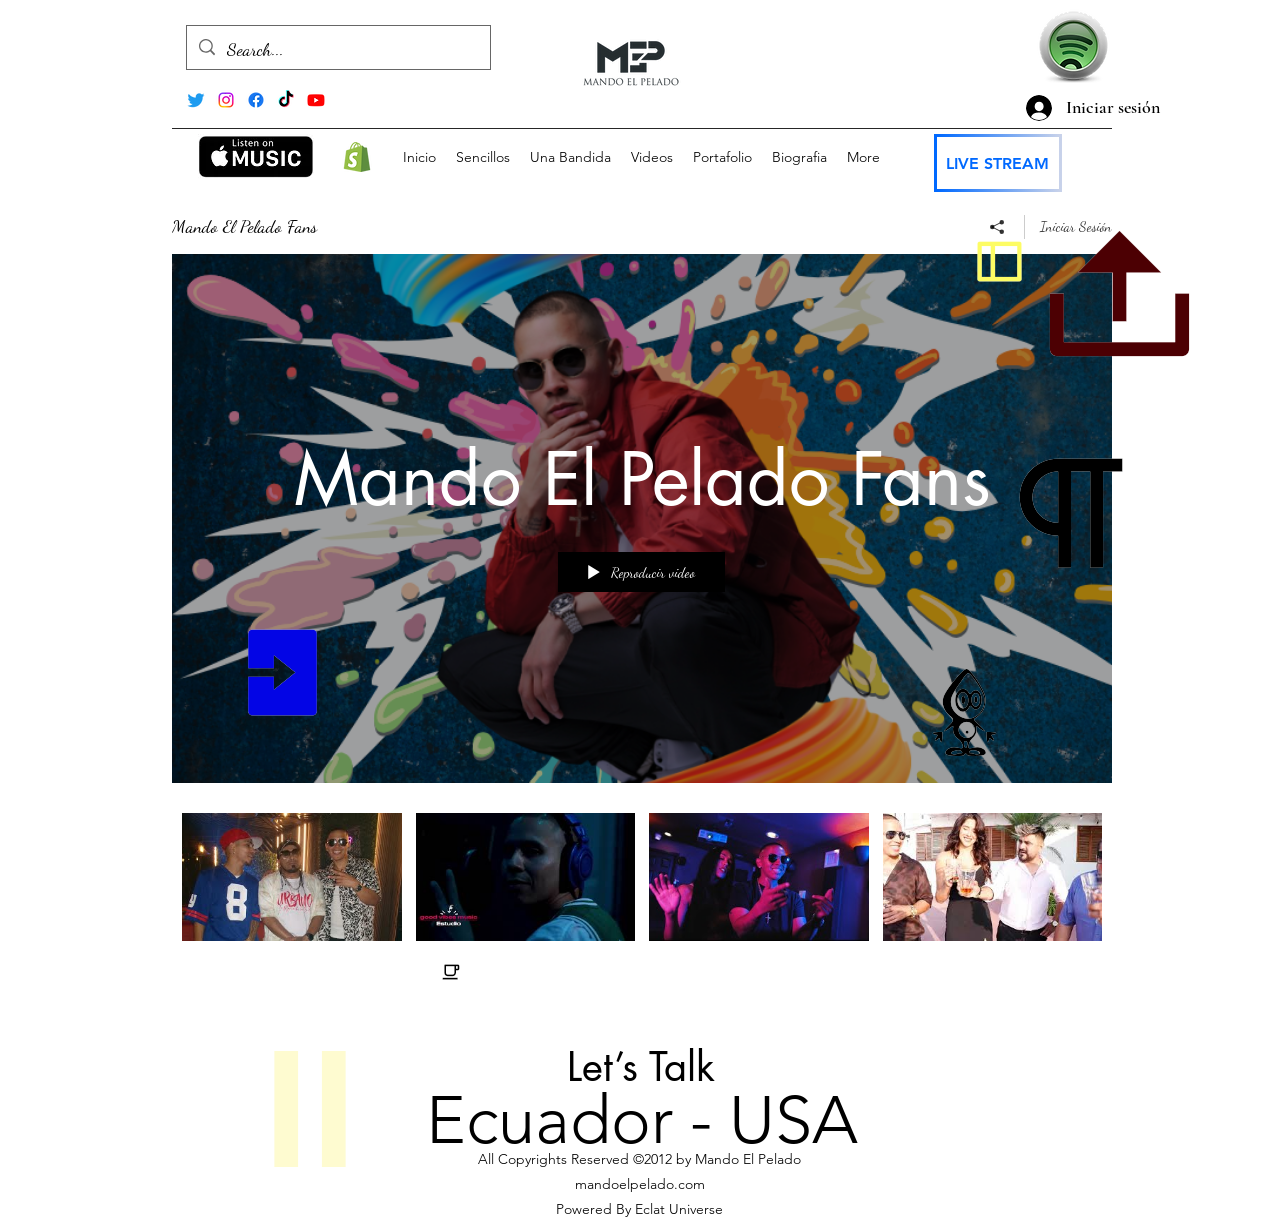  Describe the element at coordinates (964, 712) in the screenshot. I see `visit the CodeProject website` at that location.